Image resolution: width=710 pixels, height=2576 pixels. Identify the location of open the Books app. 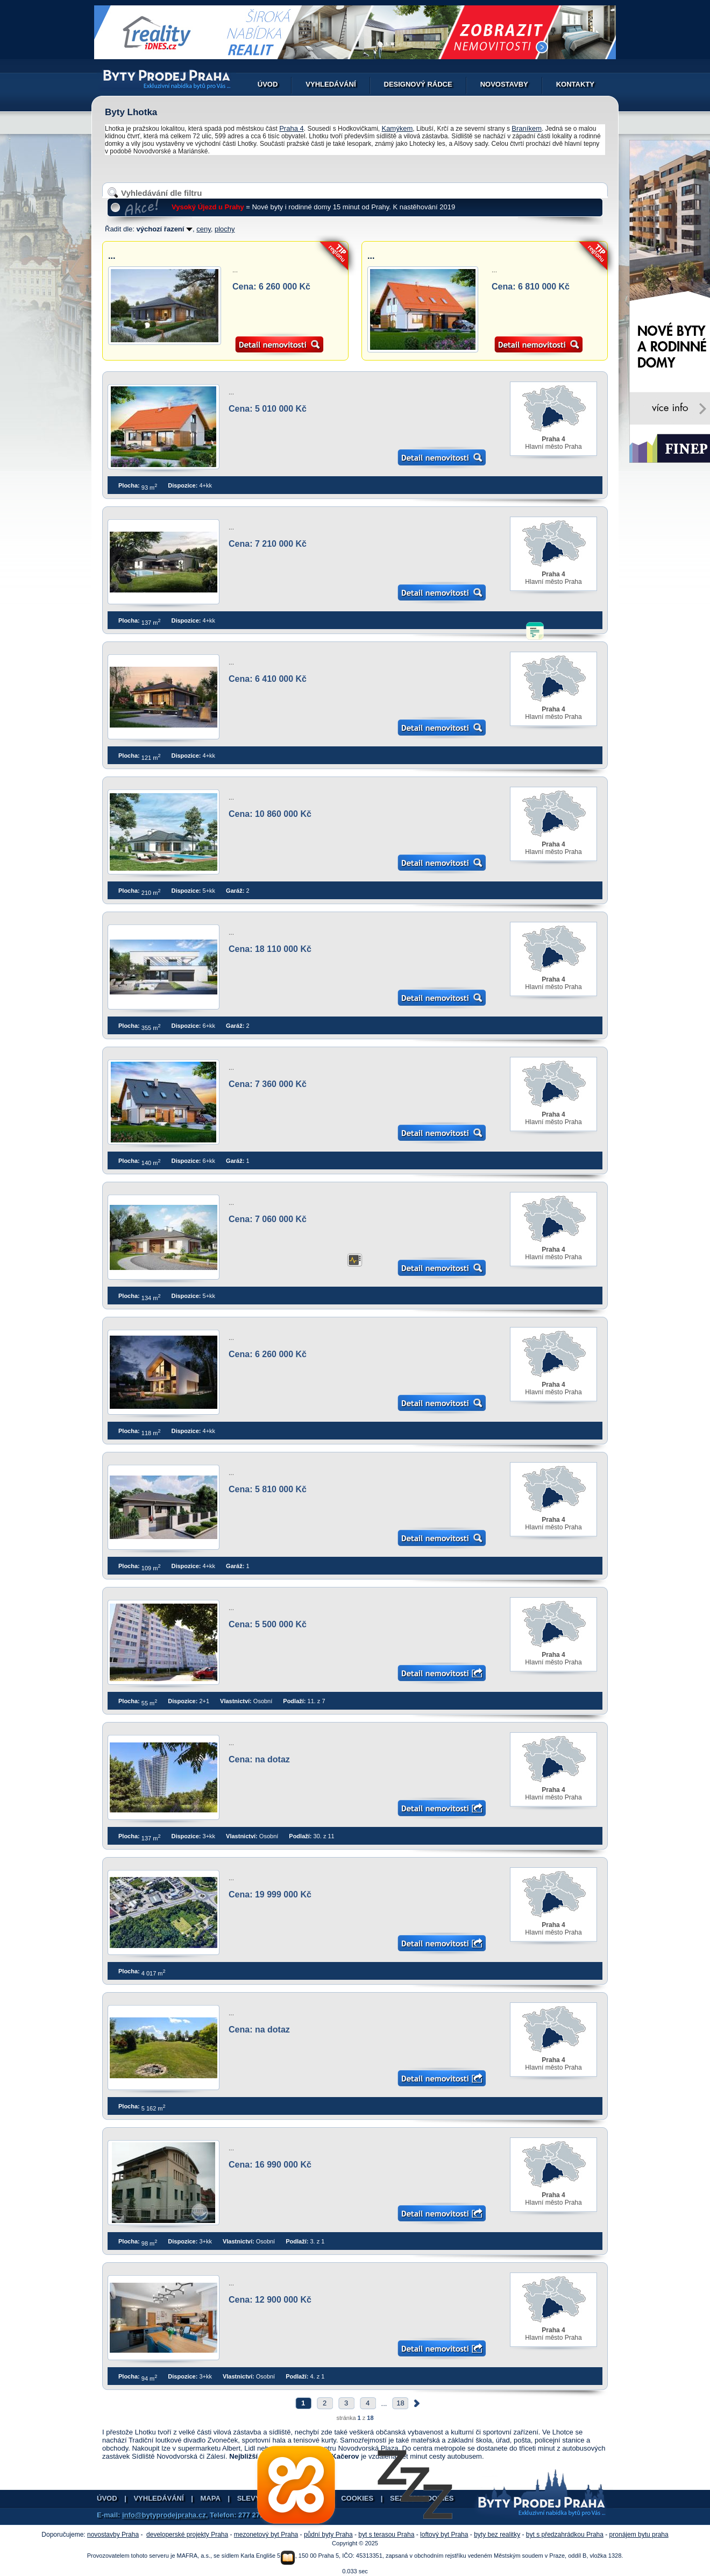
(288, 2558).